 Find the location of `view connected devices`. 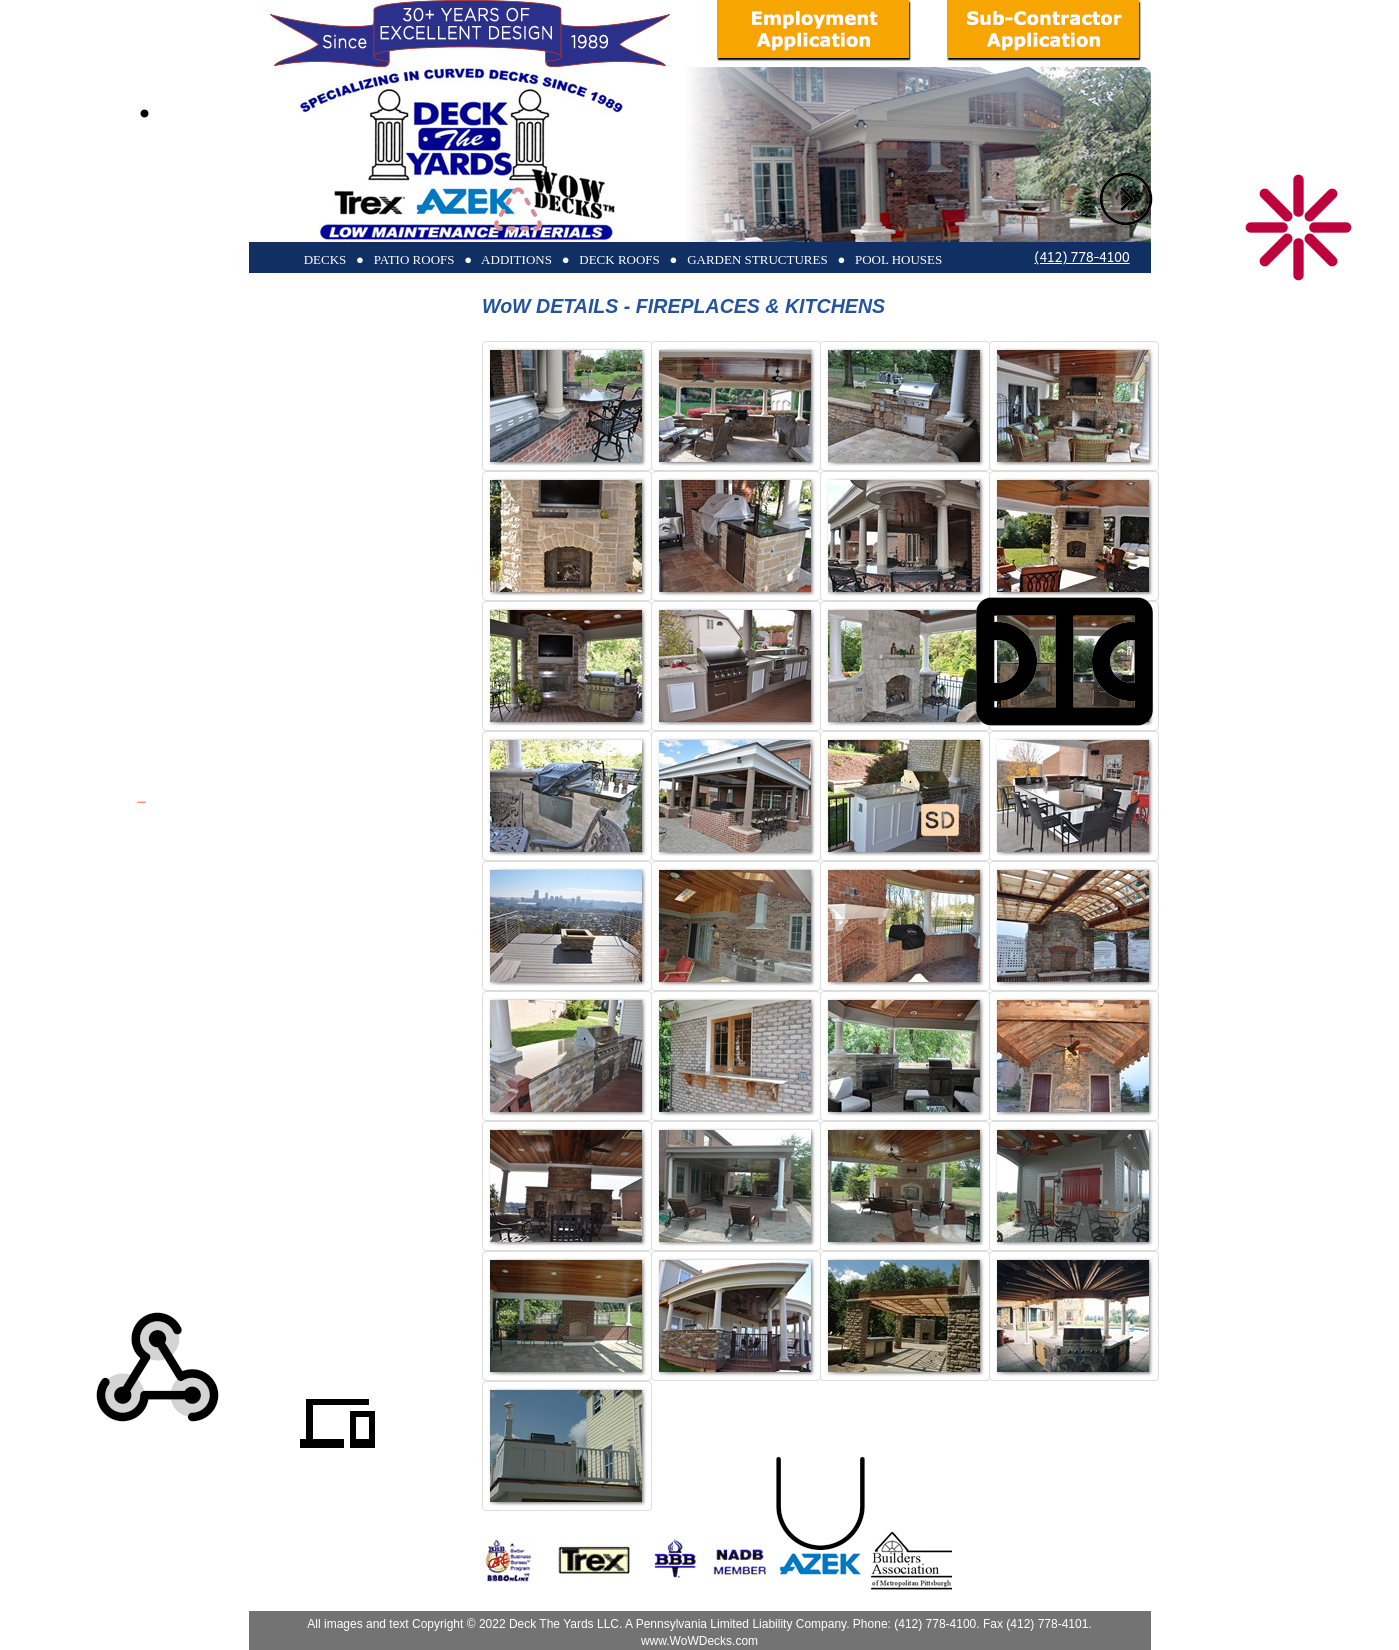

view connected devices is located at coordinates (337, 1423).